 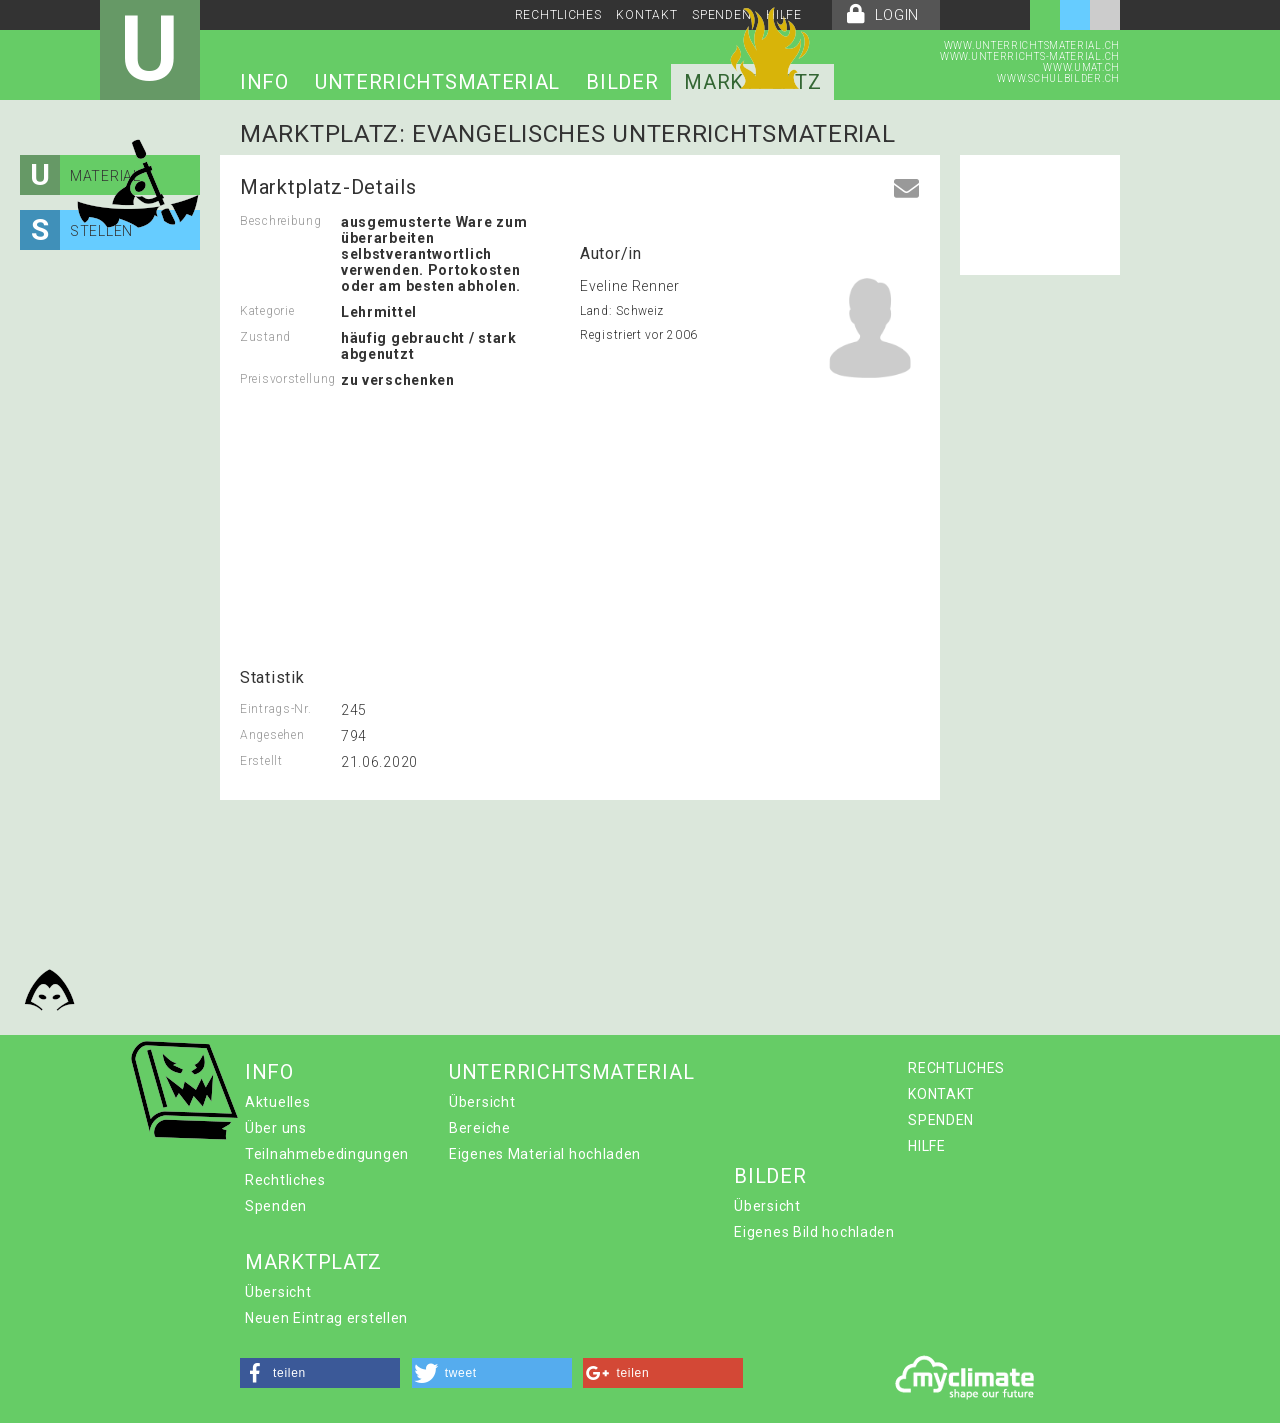 I want to click on select hooded character or rogue class, so click(x=49, y=992).